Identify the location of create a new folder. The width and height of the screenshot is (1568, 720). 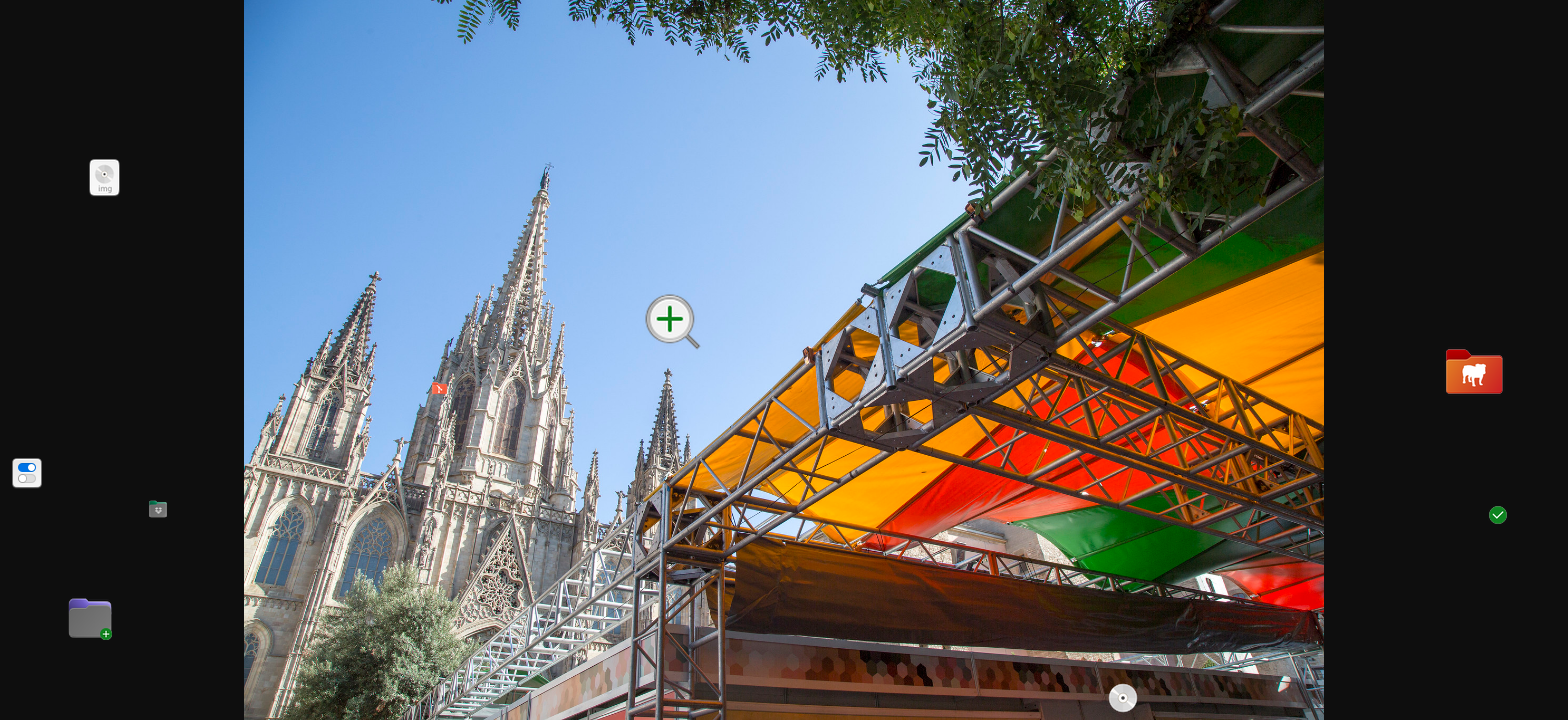
(90, 618).